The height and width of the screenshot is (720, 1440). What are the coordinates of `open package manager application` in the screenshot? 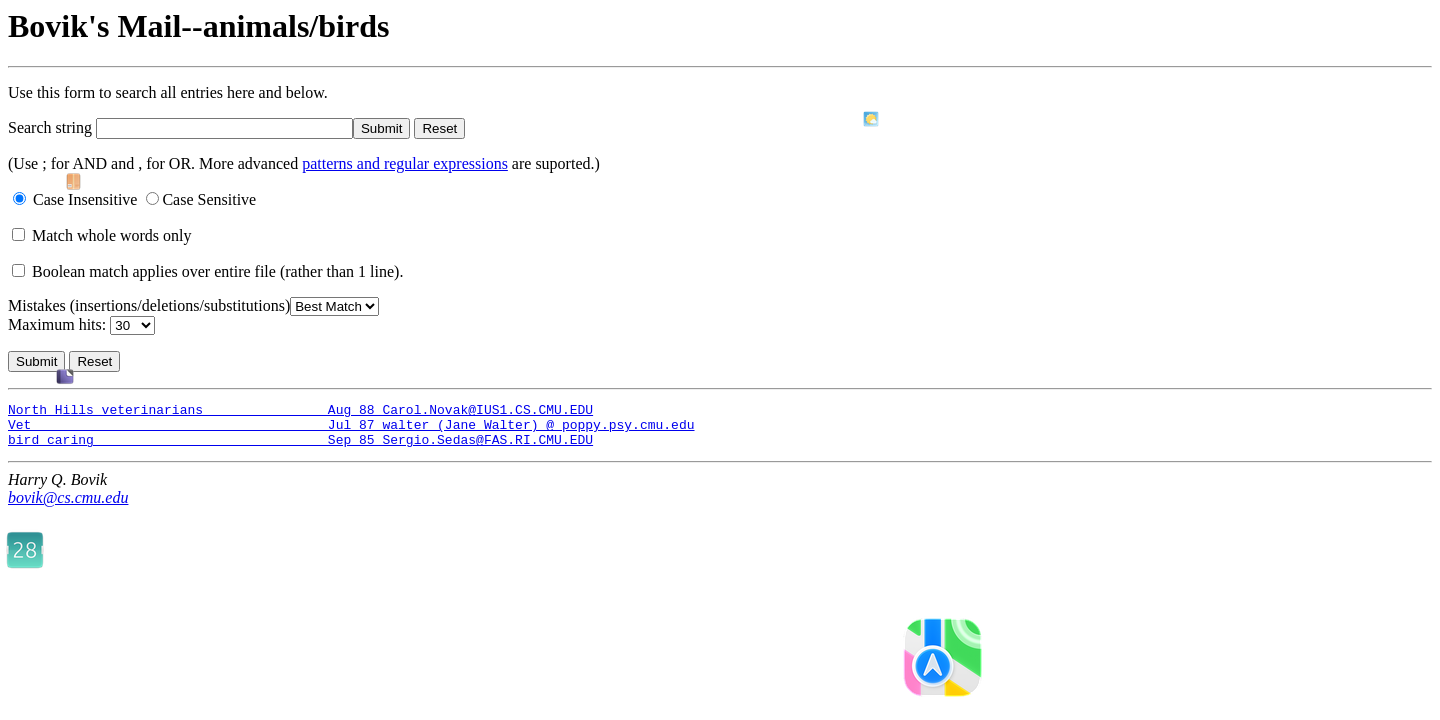 It's located at (73, 181).